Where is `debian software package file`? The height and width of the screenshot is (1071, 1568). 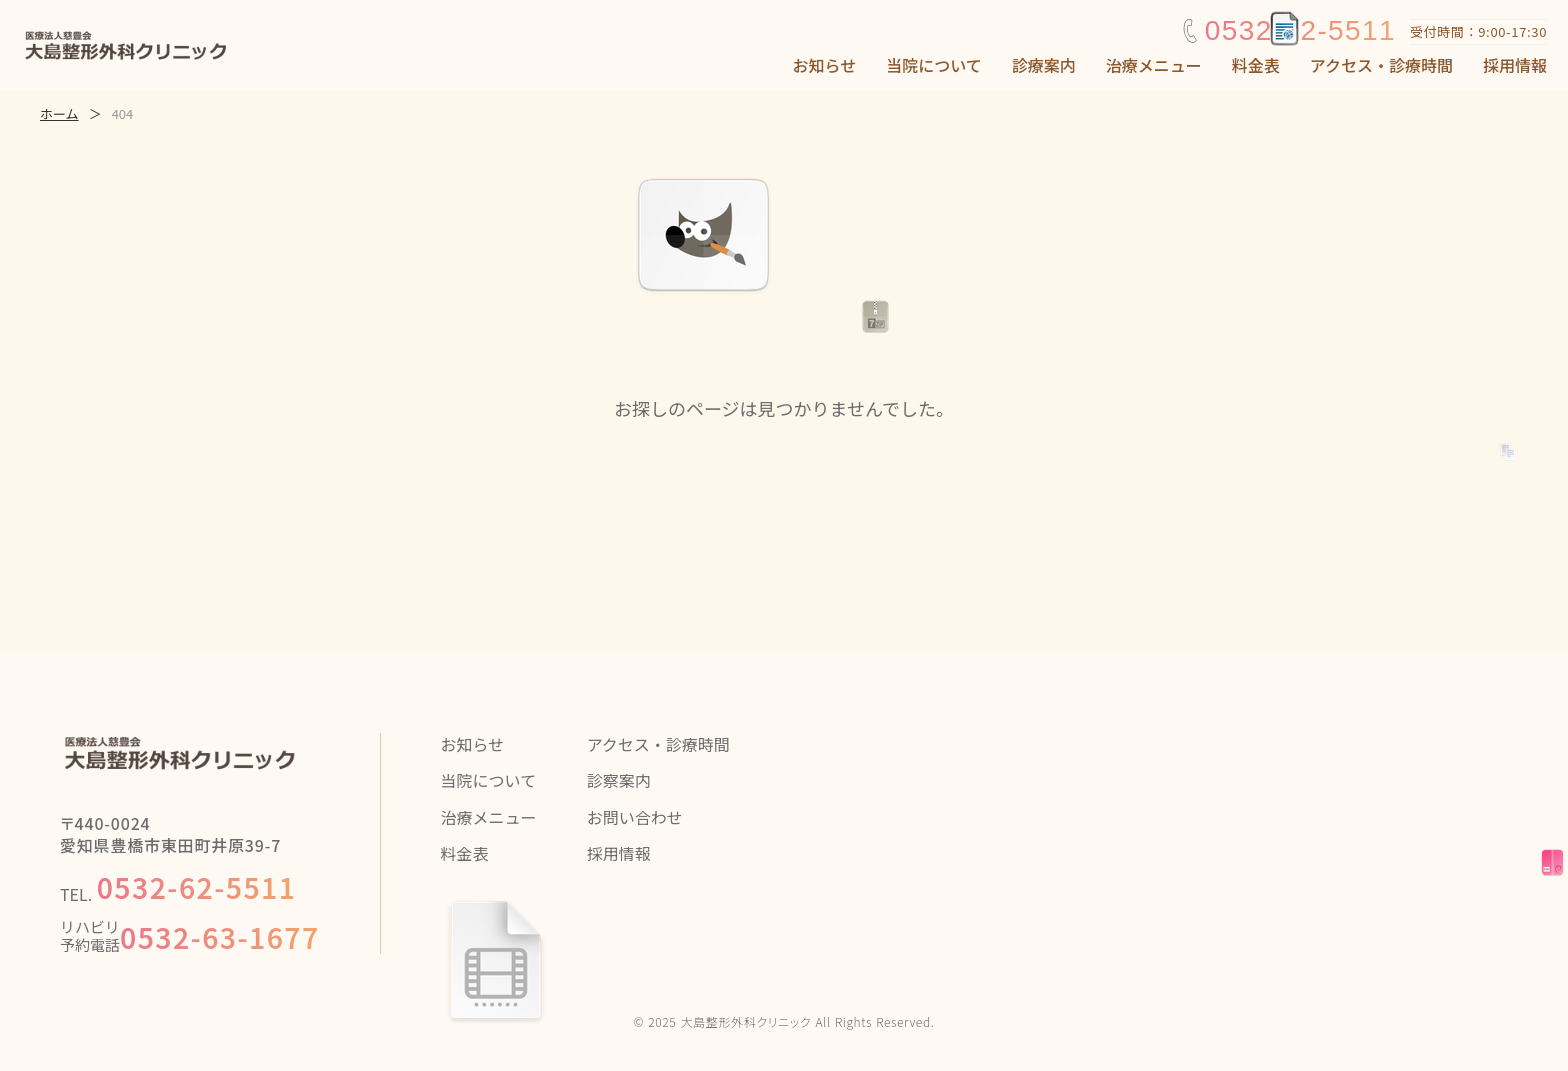
debian software package file is located at coordinates (1552, 862).